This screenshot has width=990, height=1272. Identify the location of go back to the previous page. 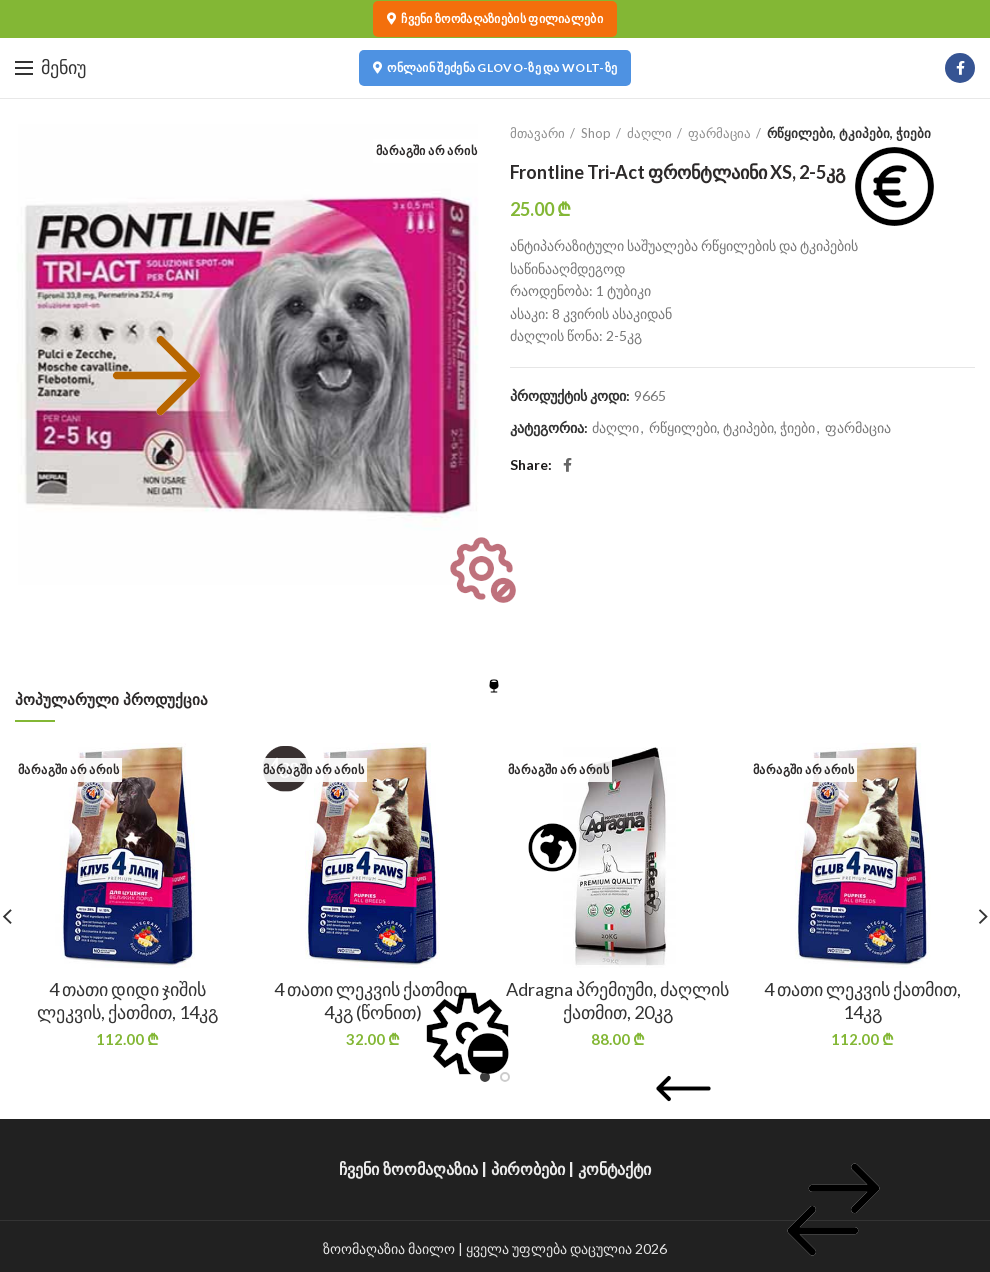
(683, 1088).